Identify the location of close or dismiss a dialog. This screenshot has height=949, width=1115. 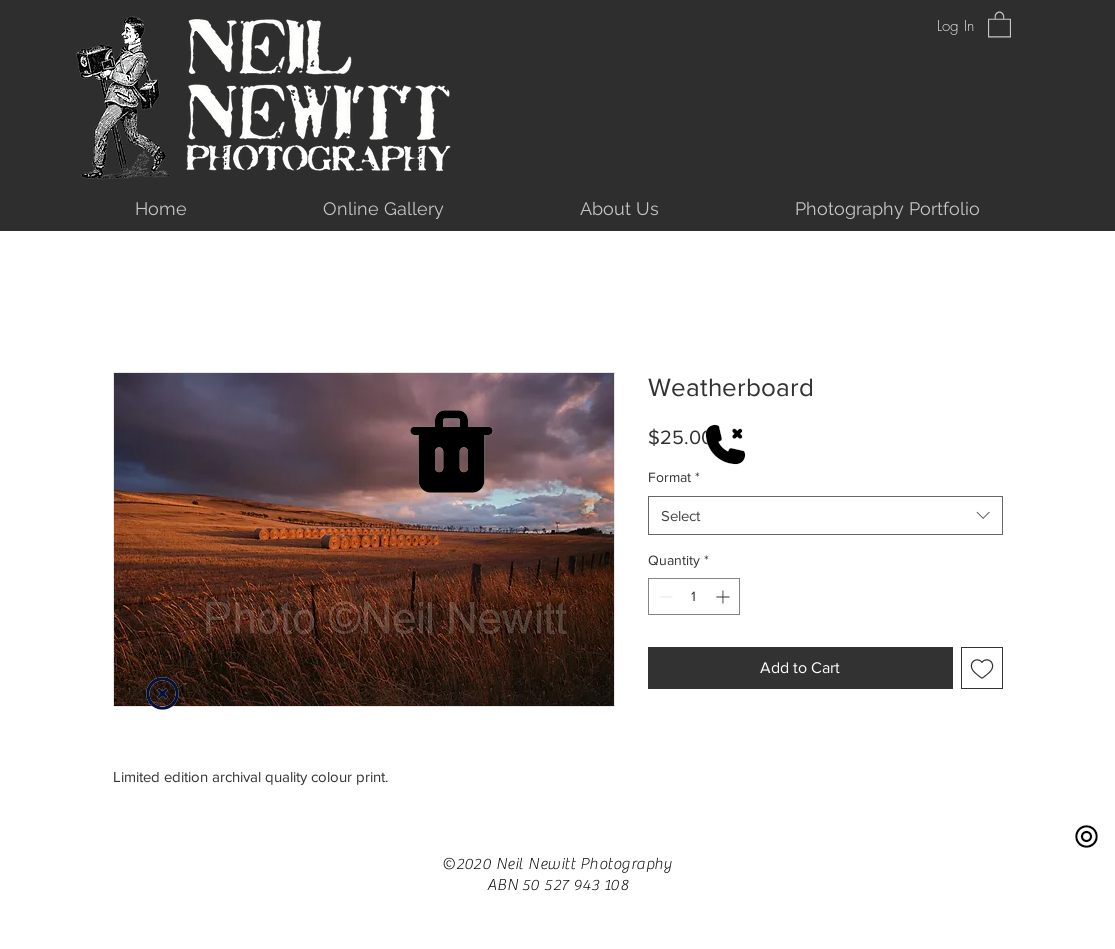
(162, 693).